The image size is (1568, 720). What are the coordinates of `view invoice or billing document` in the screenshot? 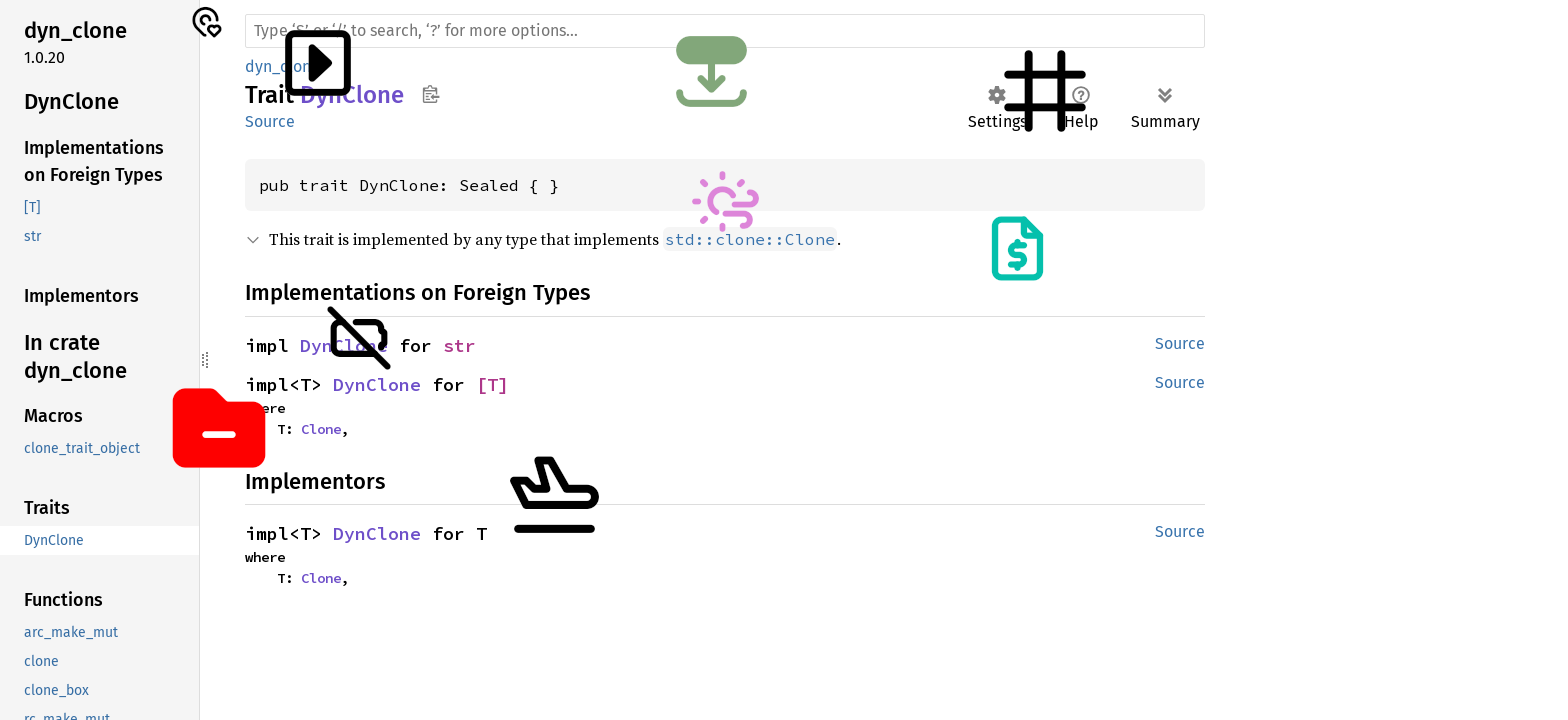 It's located at (1017, 248).